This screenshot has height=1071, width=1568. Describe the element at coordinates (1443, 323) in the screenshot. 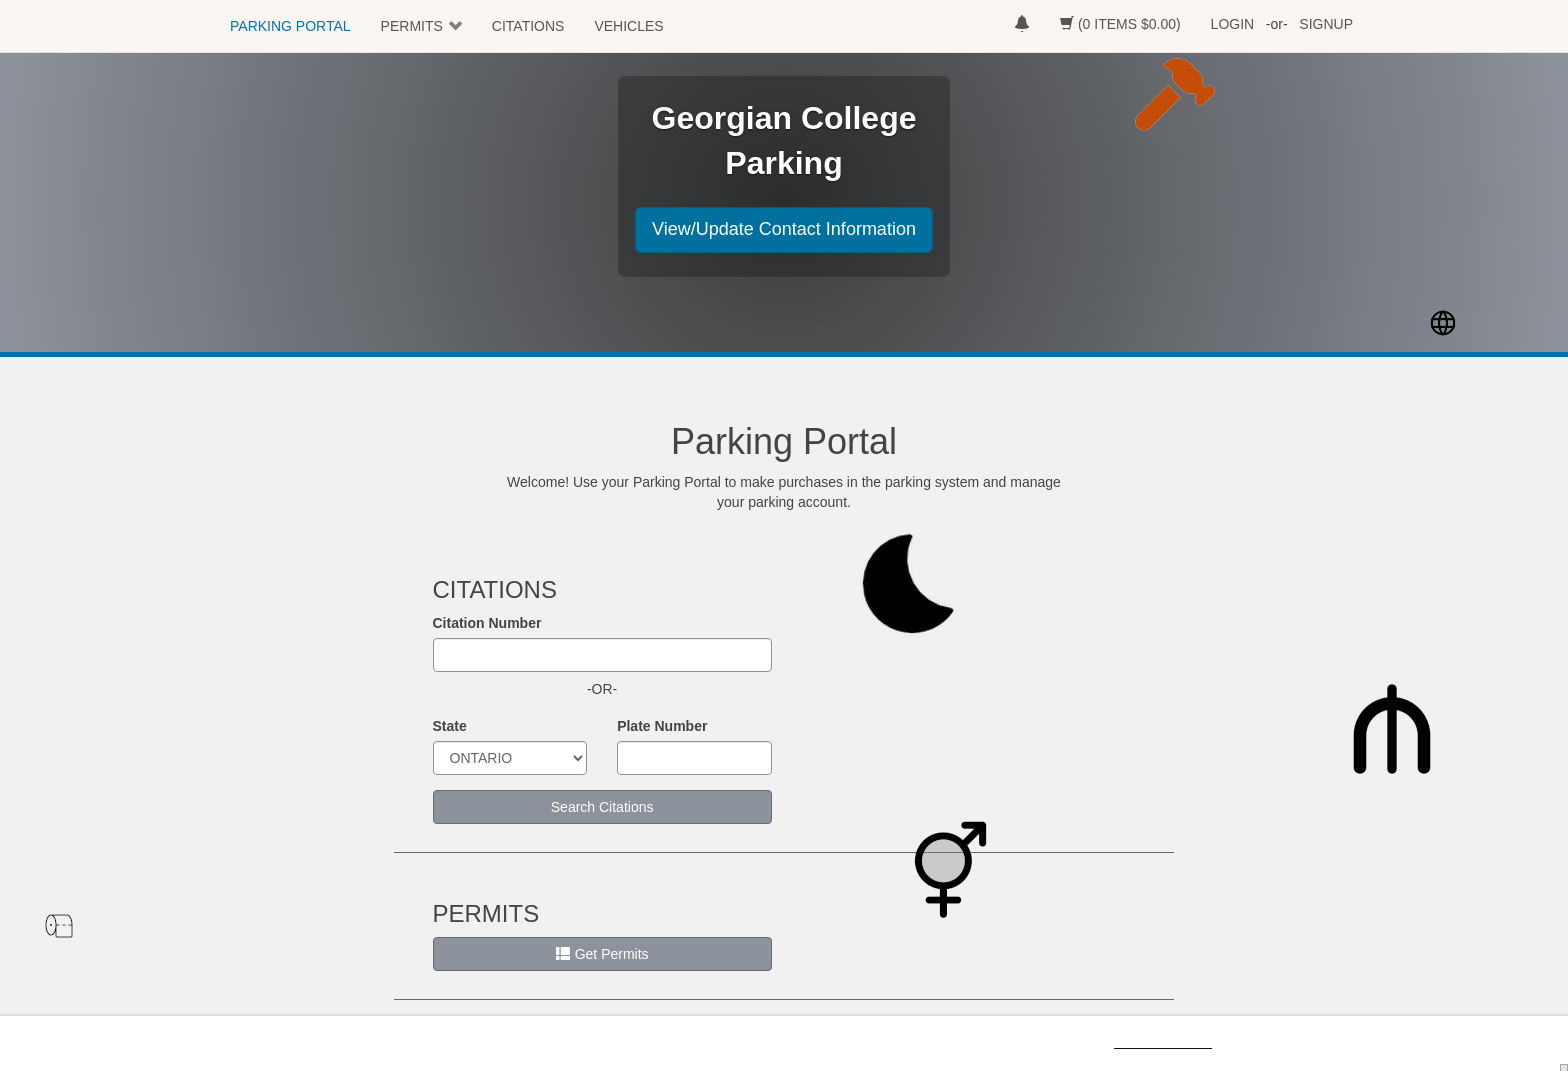

I see `switch to global or worldwide view` at that location.